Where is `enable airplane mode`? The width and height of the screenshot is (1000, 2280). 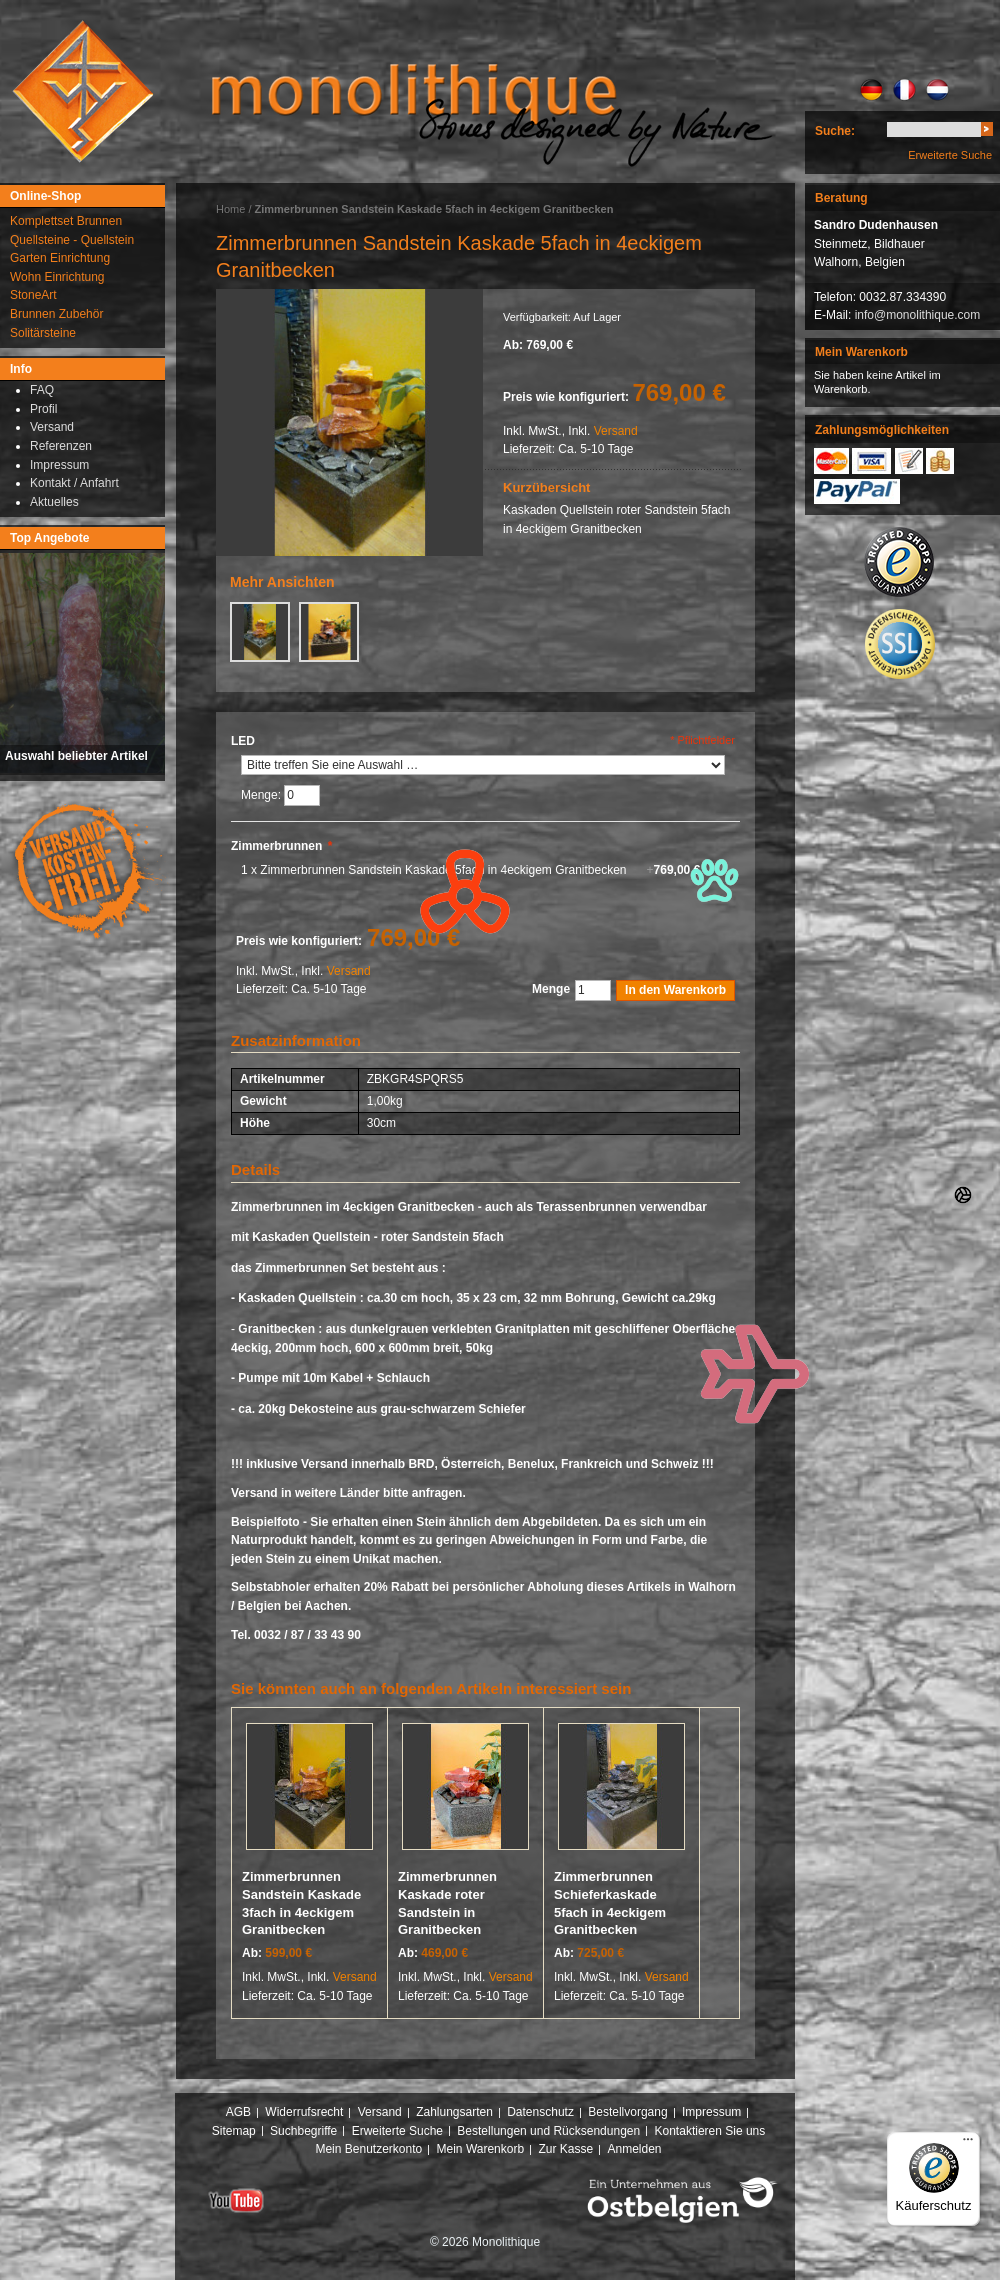 enable airplane mode is located at coordinates (755, 1374).